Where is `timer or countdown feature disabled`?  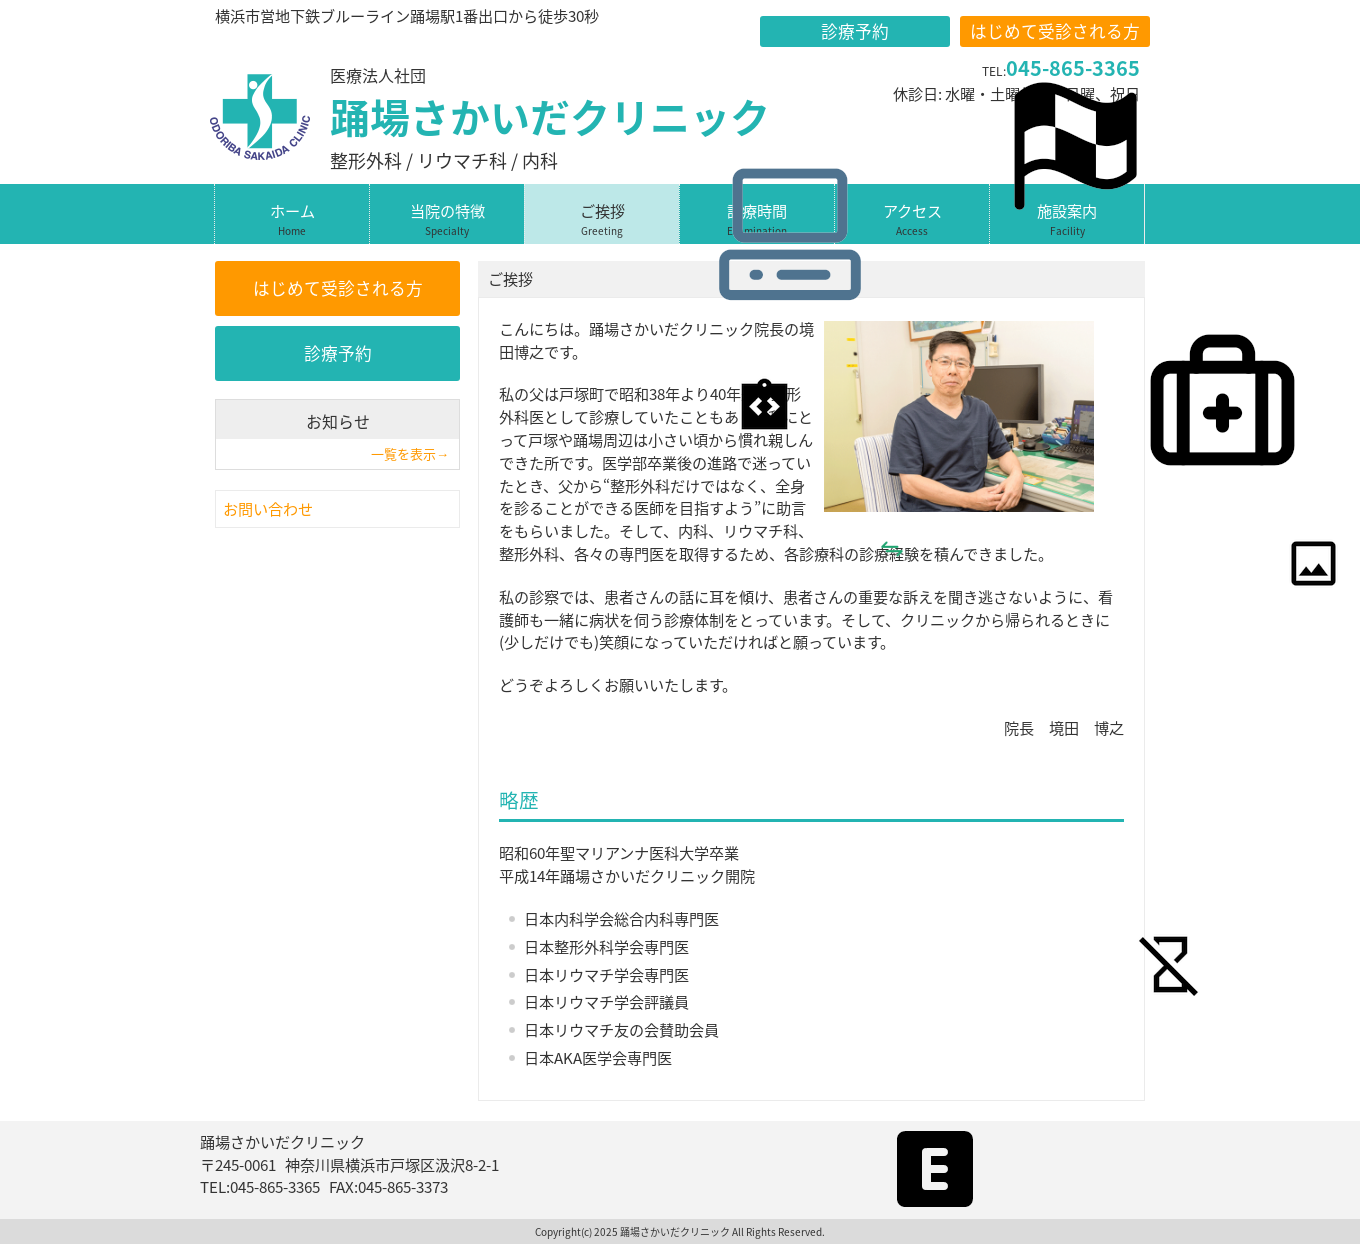 timer or countdown feature disabled is located at coordinates (1170, 964).